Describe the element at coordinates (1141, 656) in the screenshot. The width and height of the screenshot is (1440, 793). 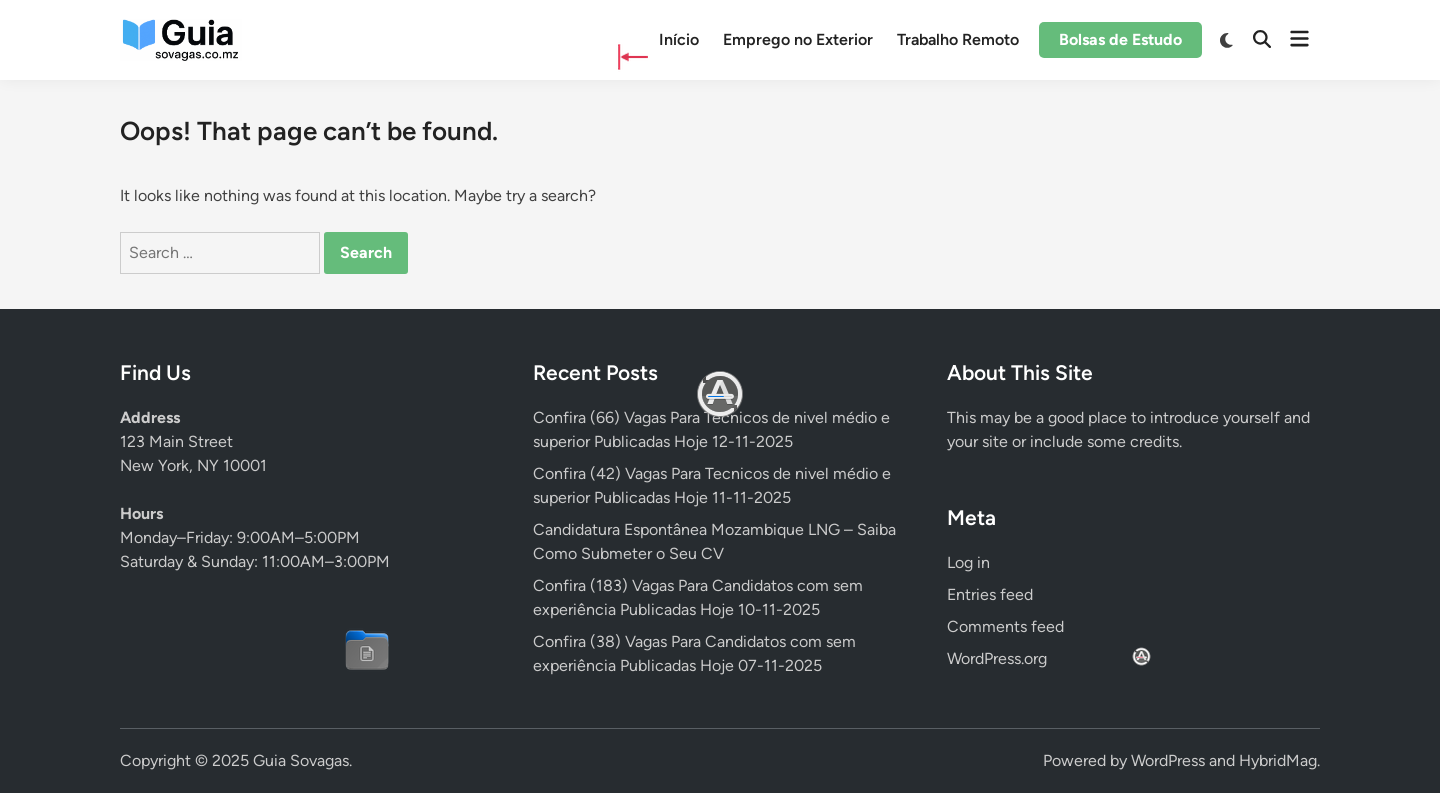
I see `check for system software updates` at that location.